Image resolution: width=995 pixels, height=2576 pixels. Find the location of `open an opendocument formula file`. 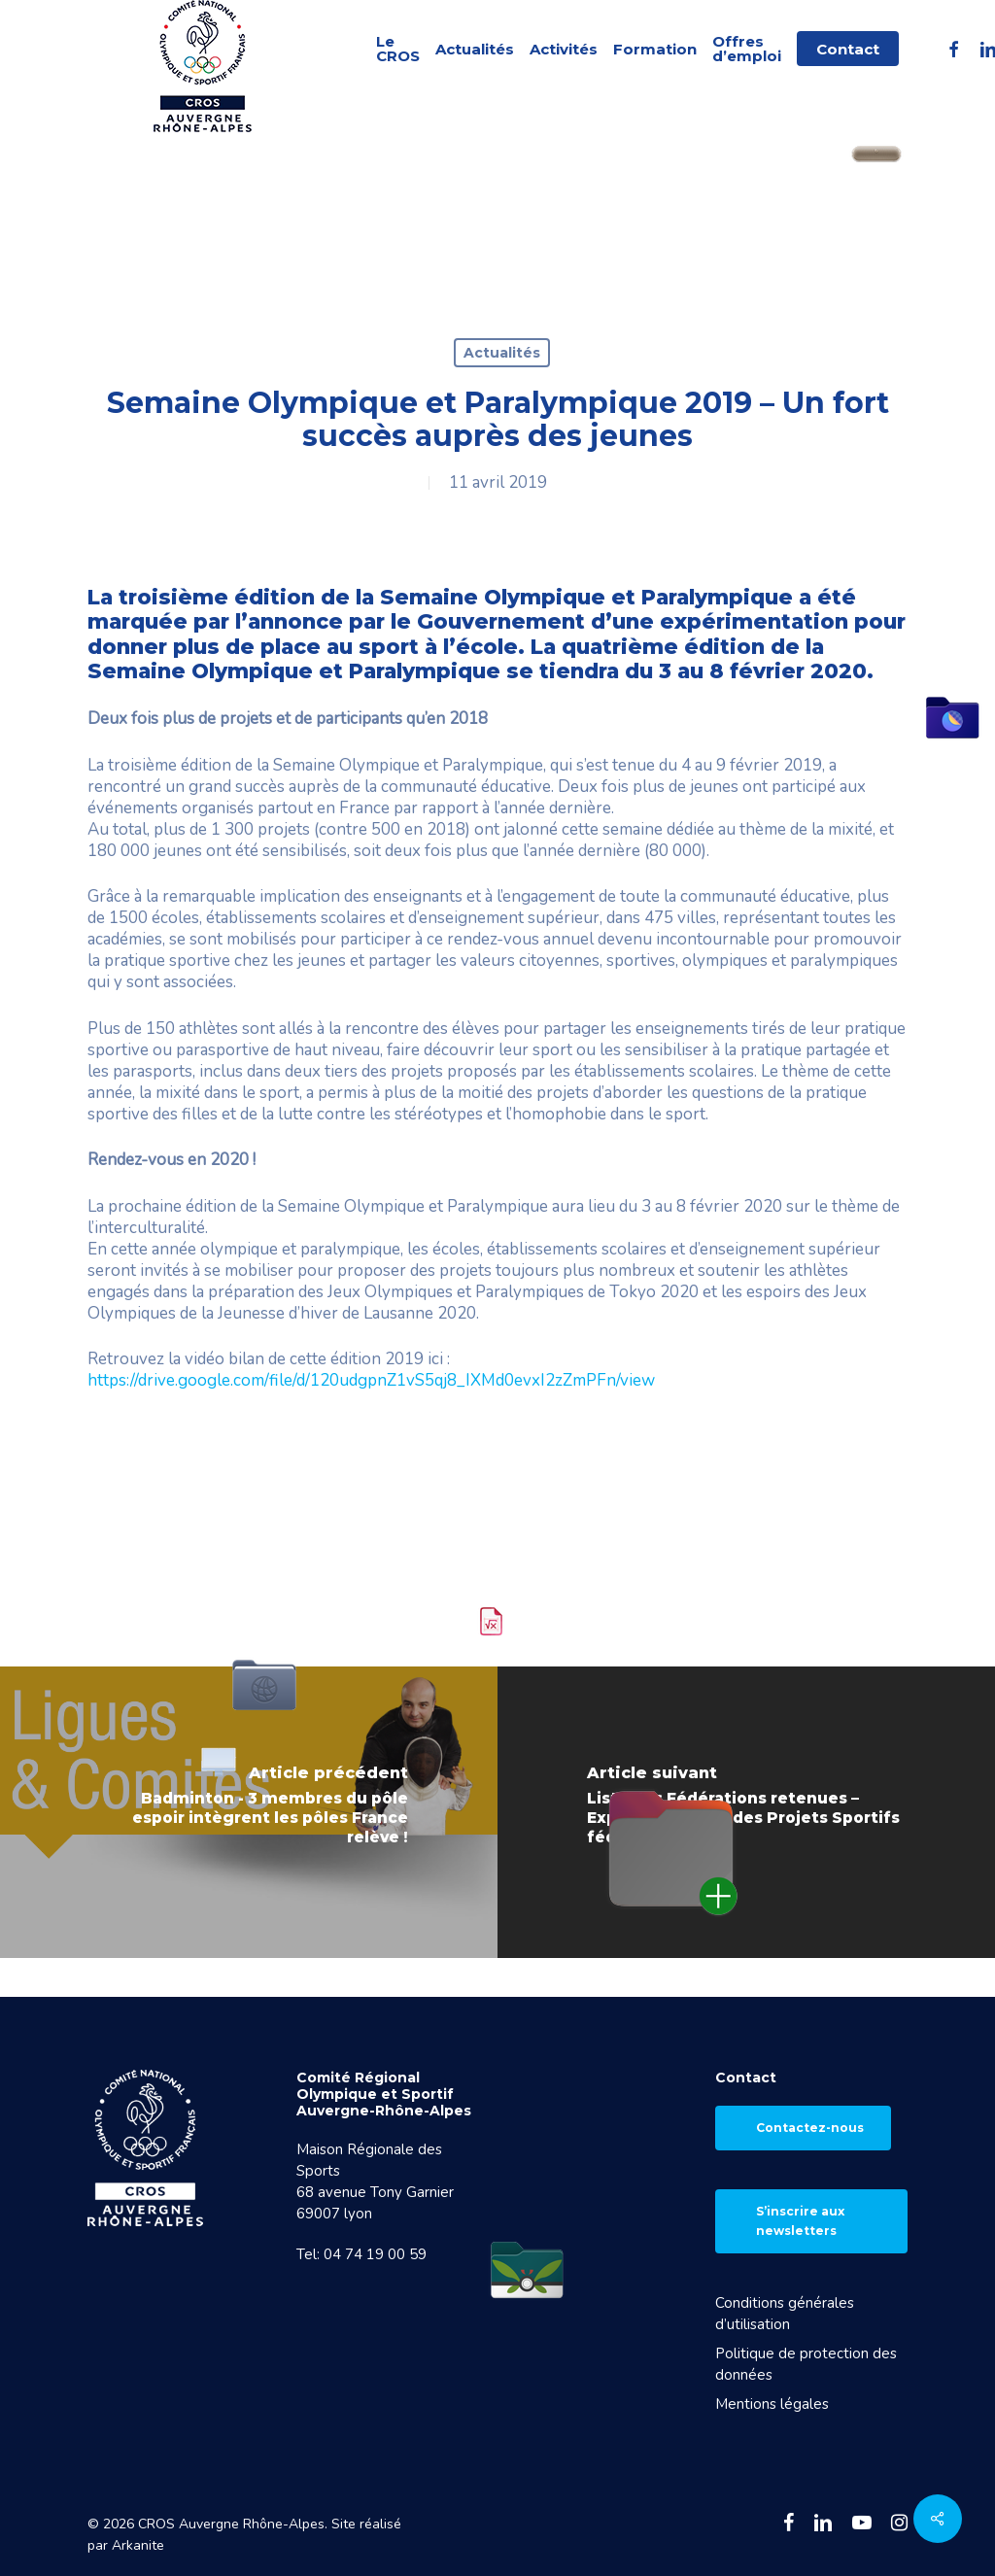

open an opendocument formula file is located at coordinates (491, 1621).